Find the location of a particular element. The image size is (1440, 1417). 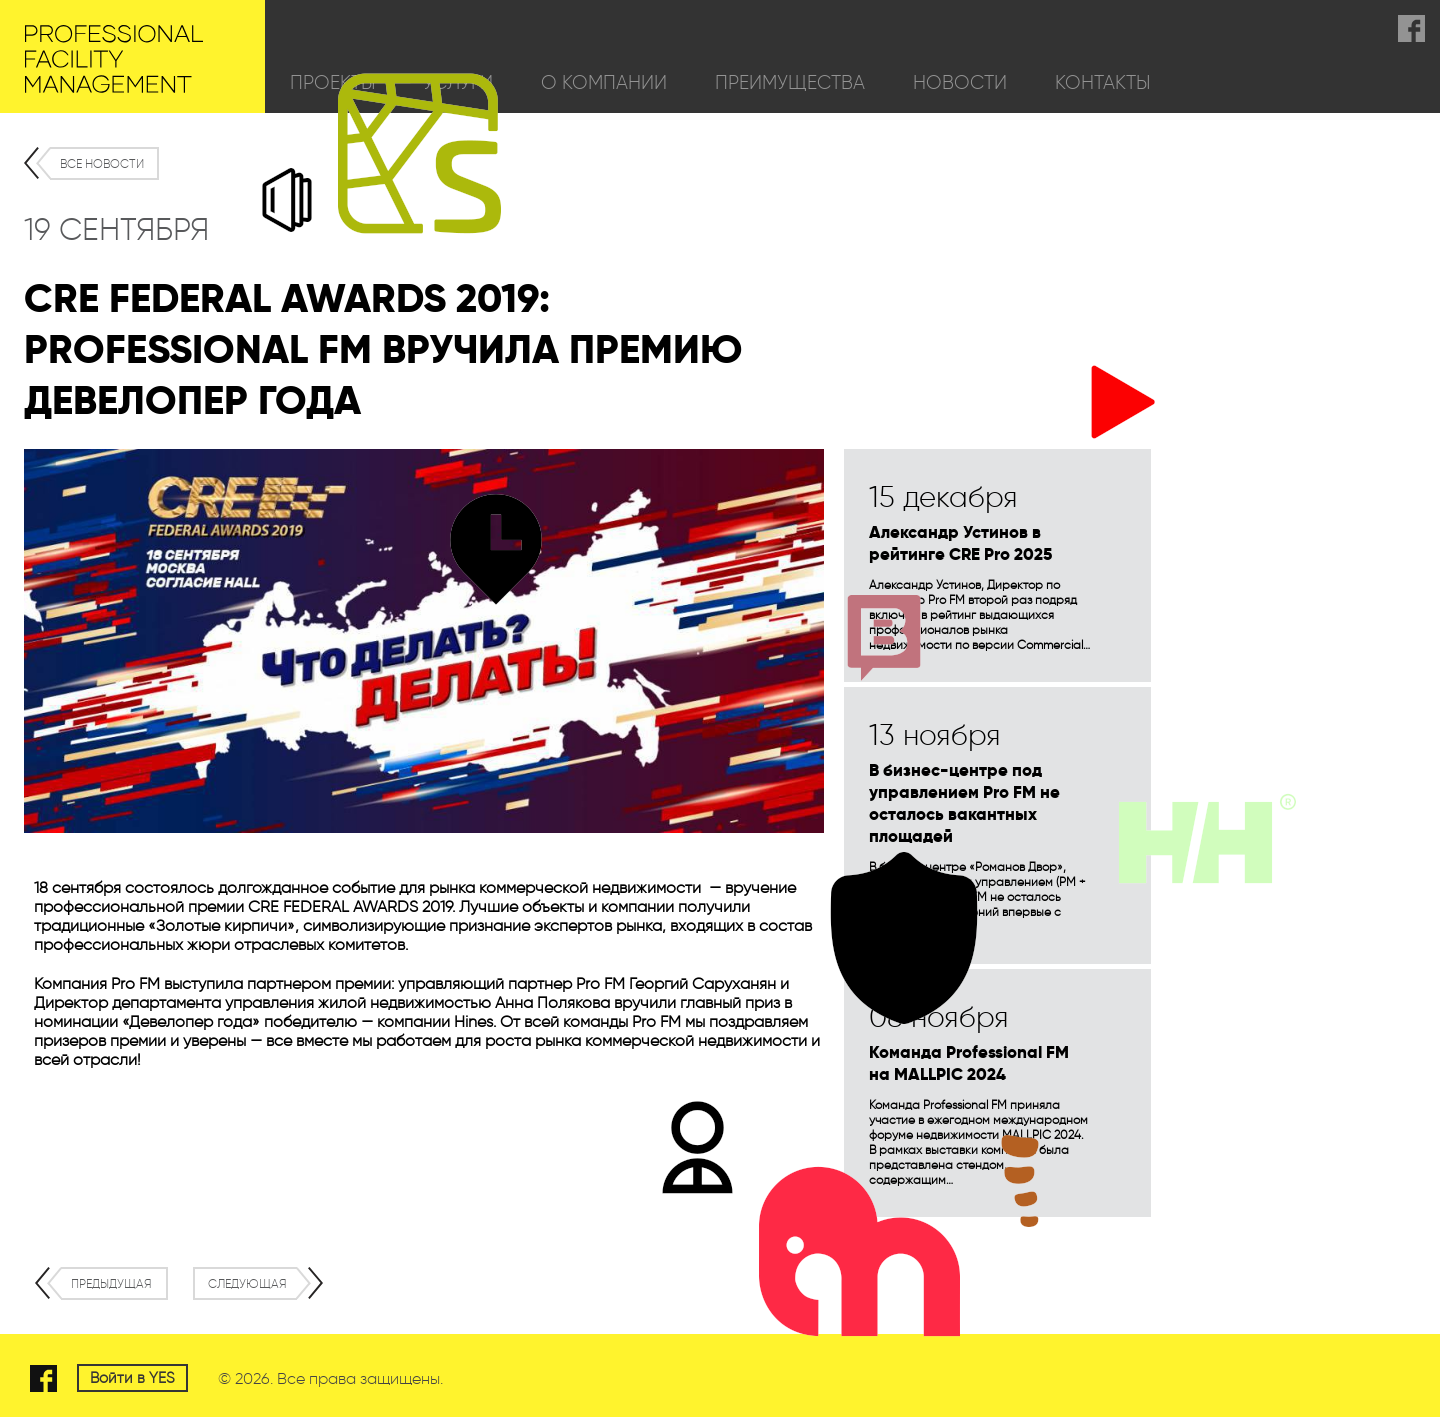

open outline knowledge base app is located at coordinates (287, 200).